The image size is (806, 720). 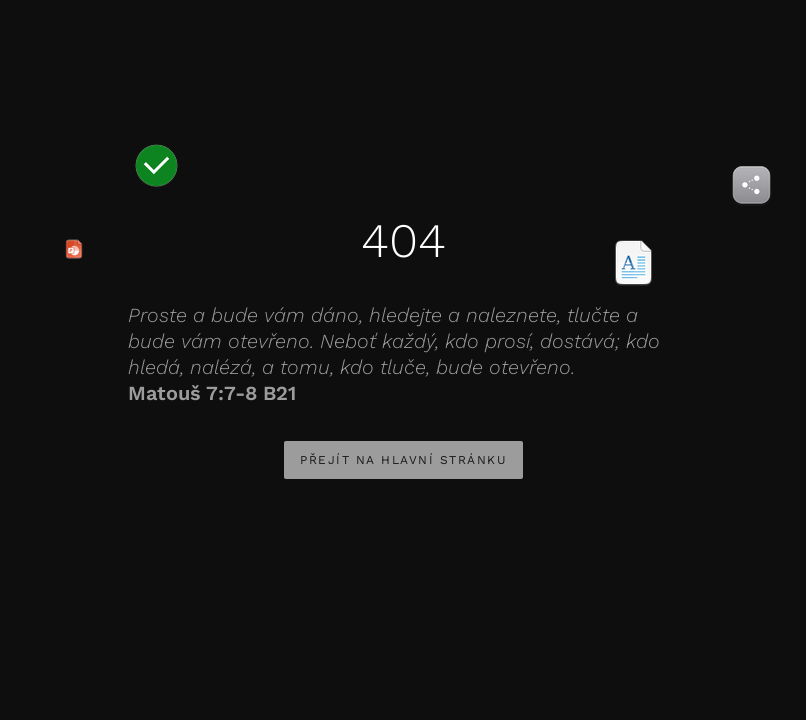 I want to click on open network sharing preferences, so click(x=751, y=185).